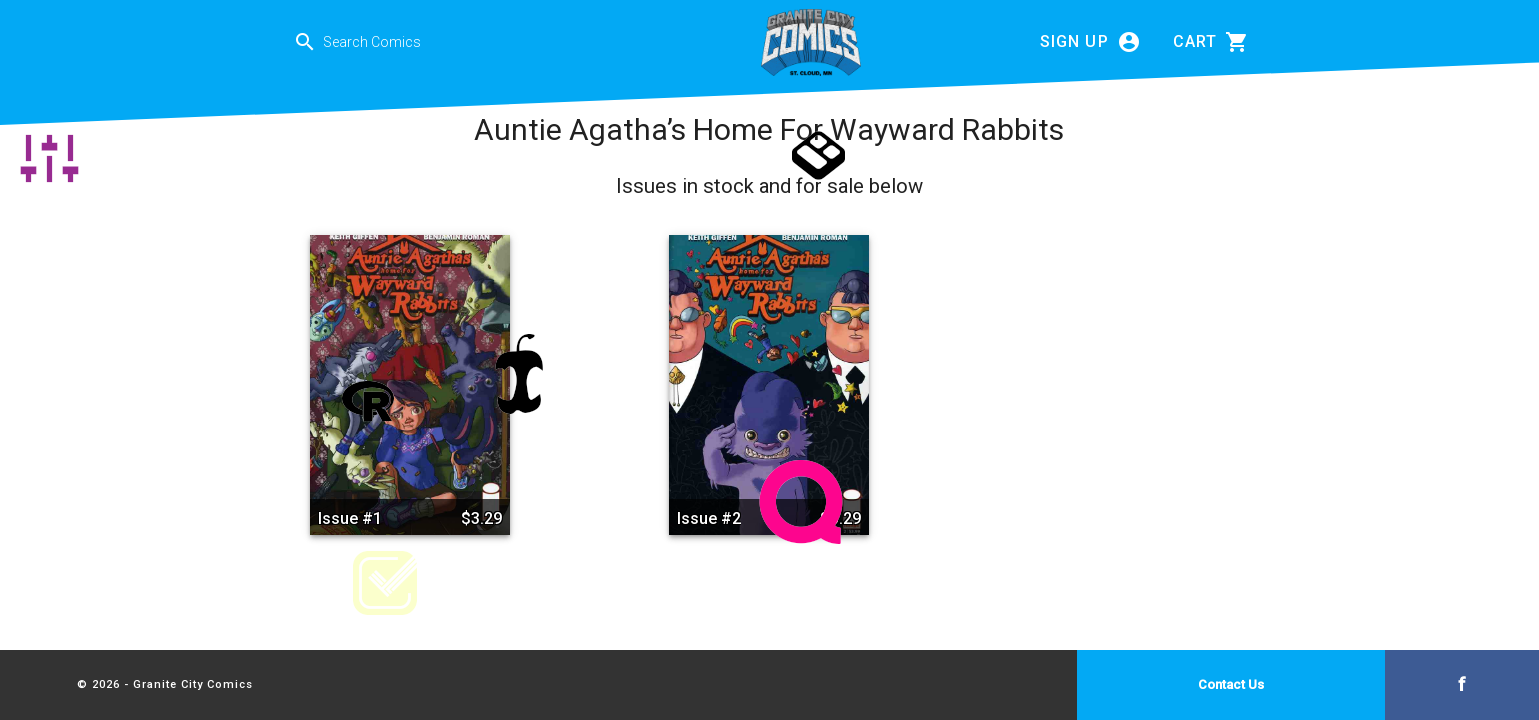  I want to click on R programming language logo, so click(368, 401).